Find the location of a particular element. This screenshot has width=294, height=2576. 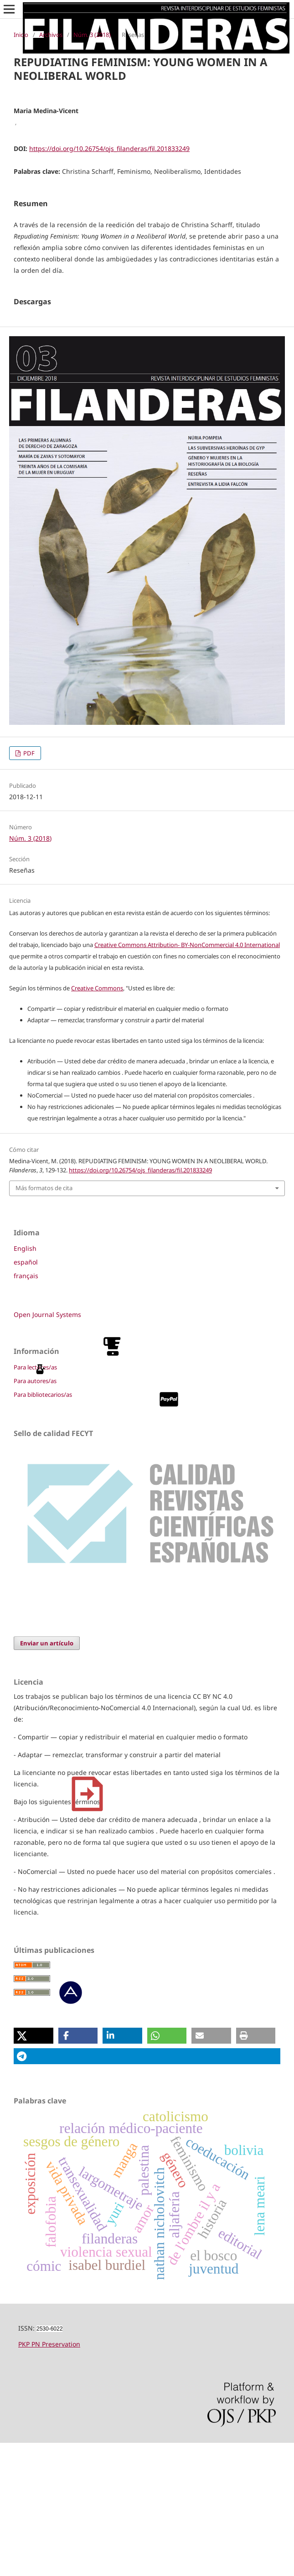

access blender 3D software is located at coordinates (113, 1346).